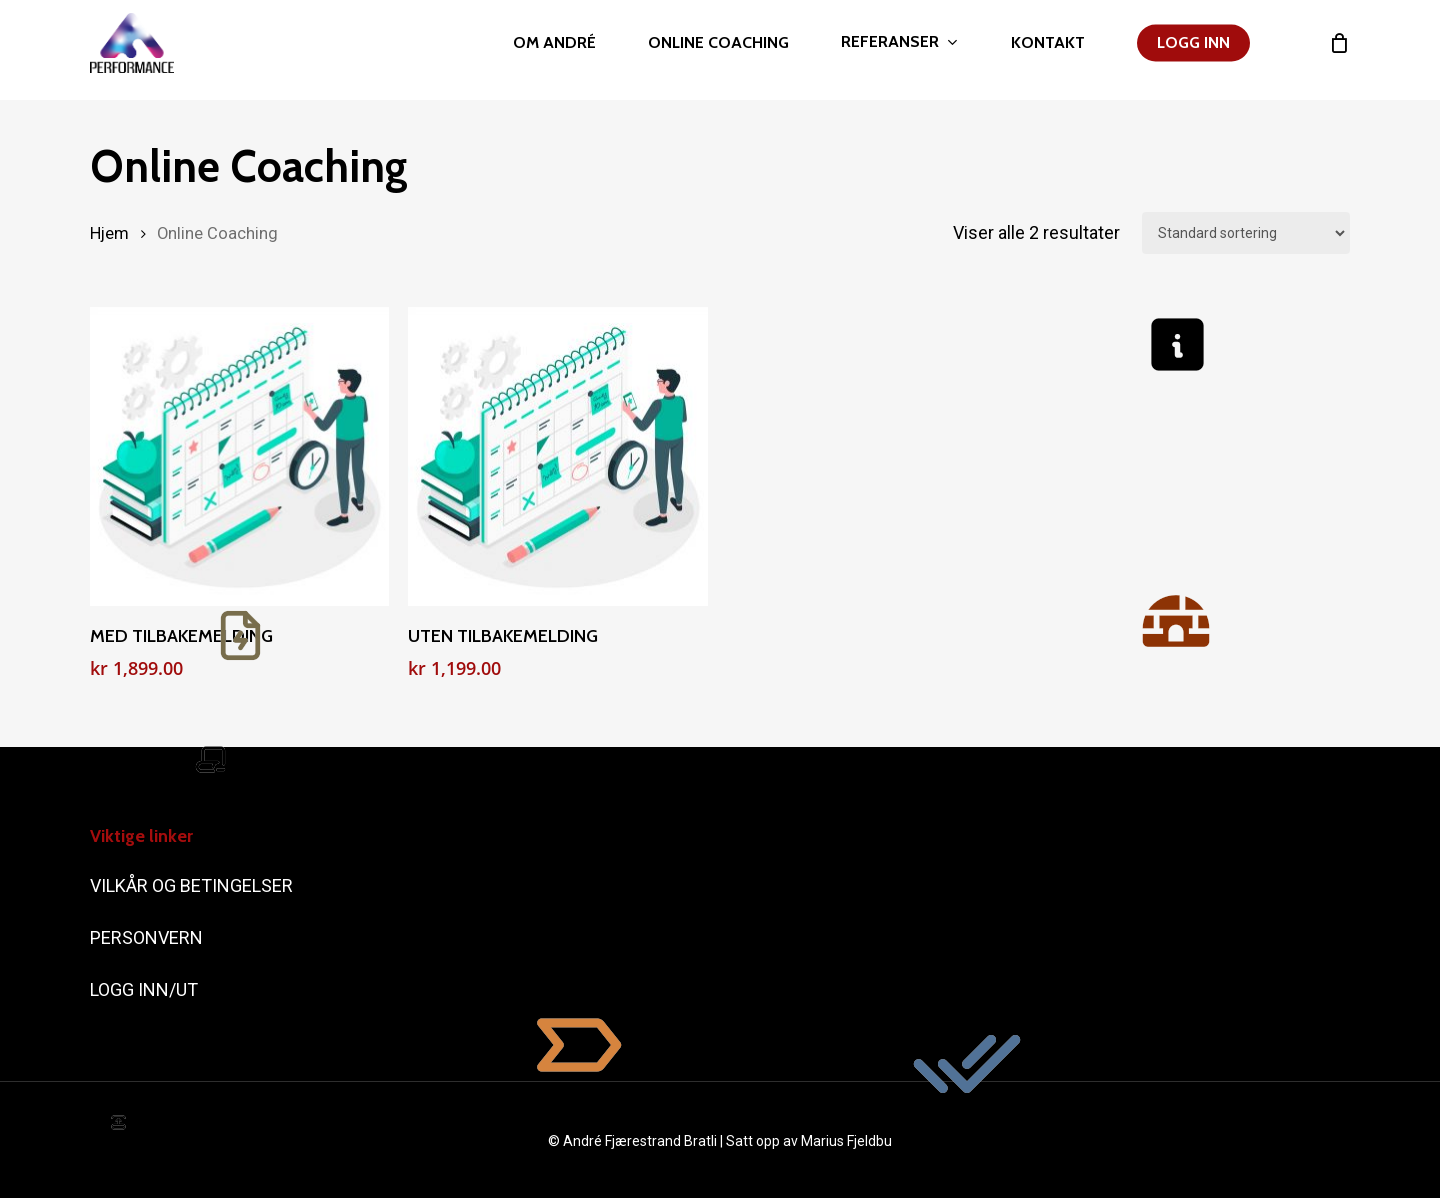 The width and height of the screenshot is (1440, 1198). I want to click on mark item as important, so click(577, 1045).